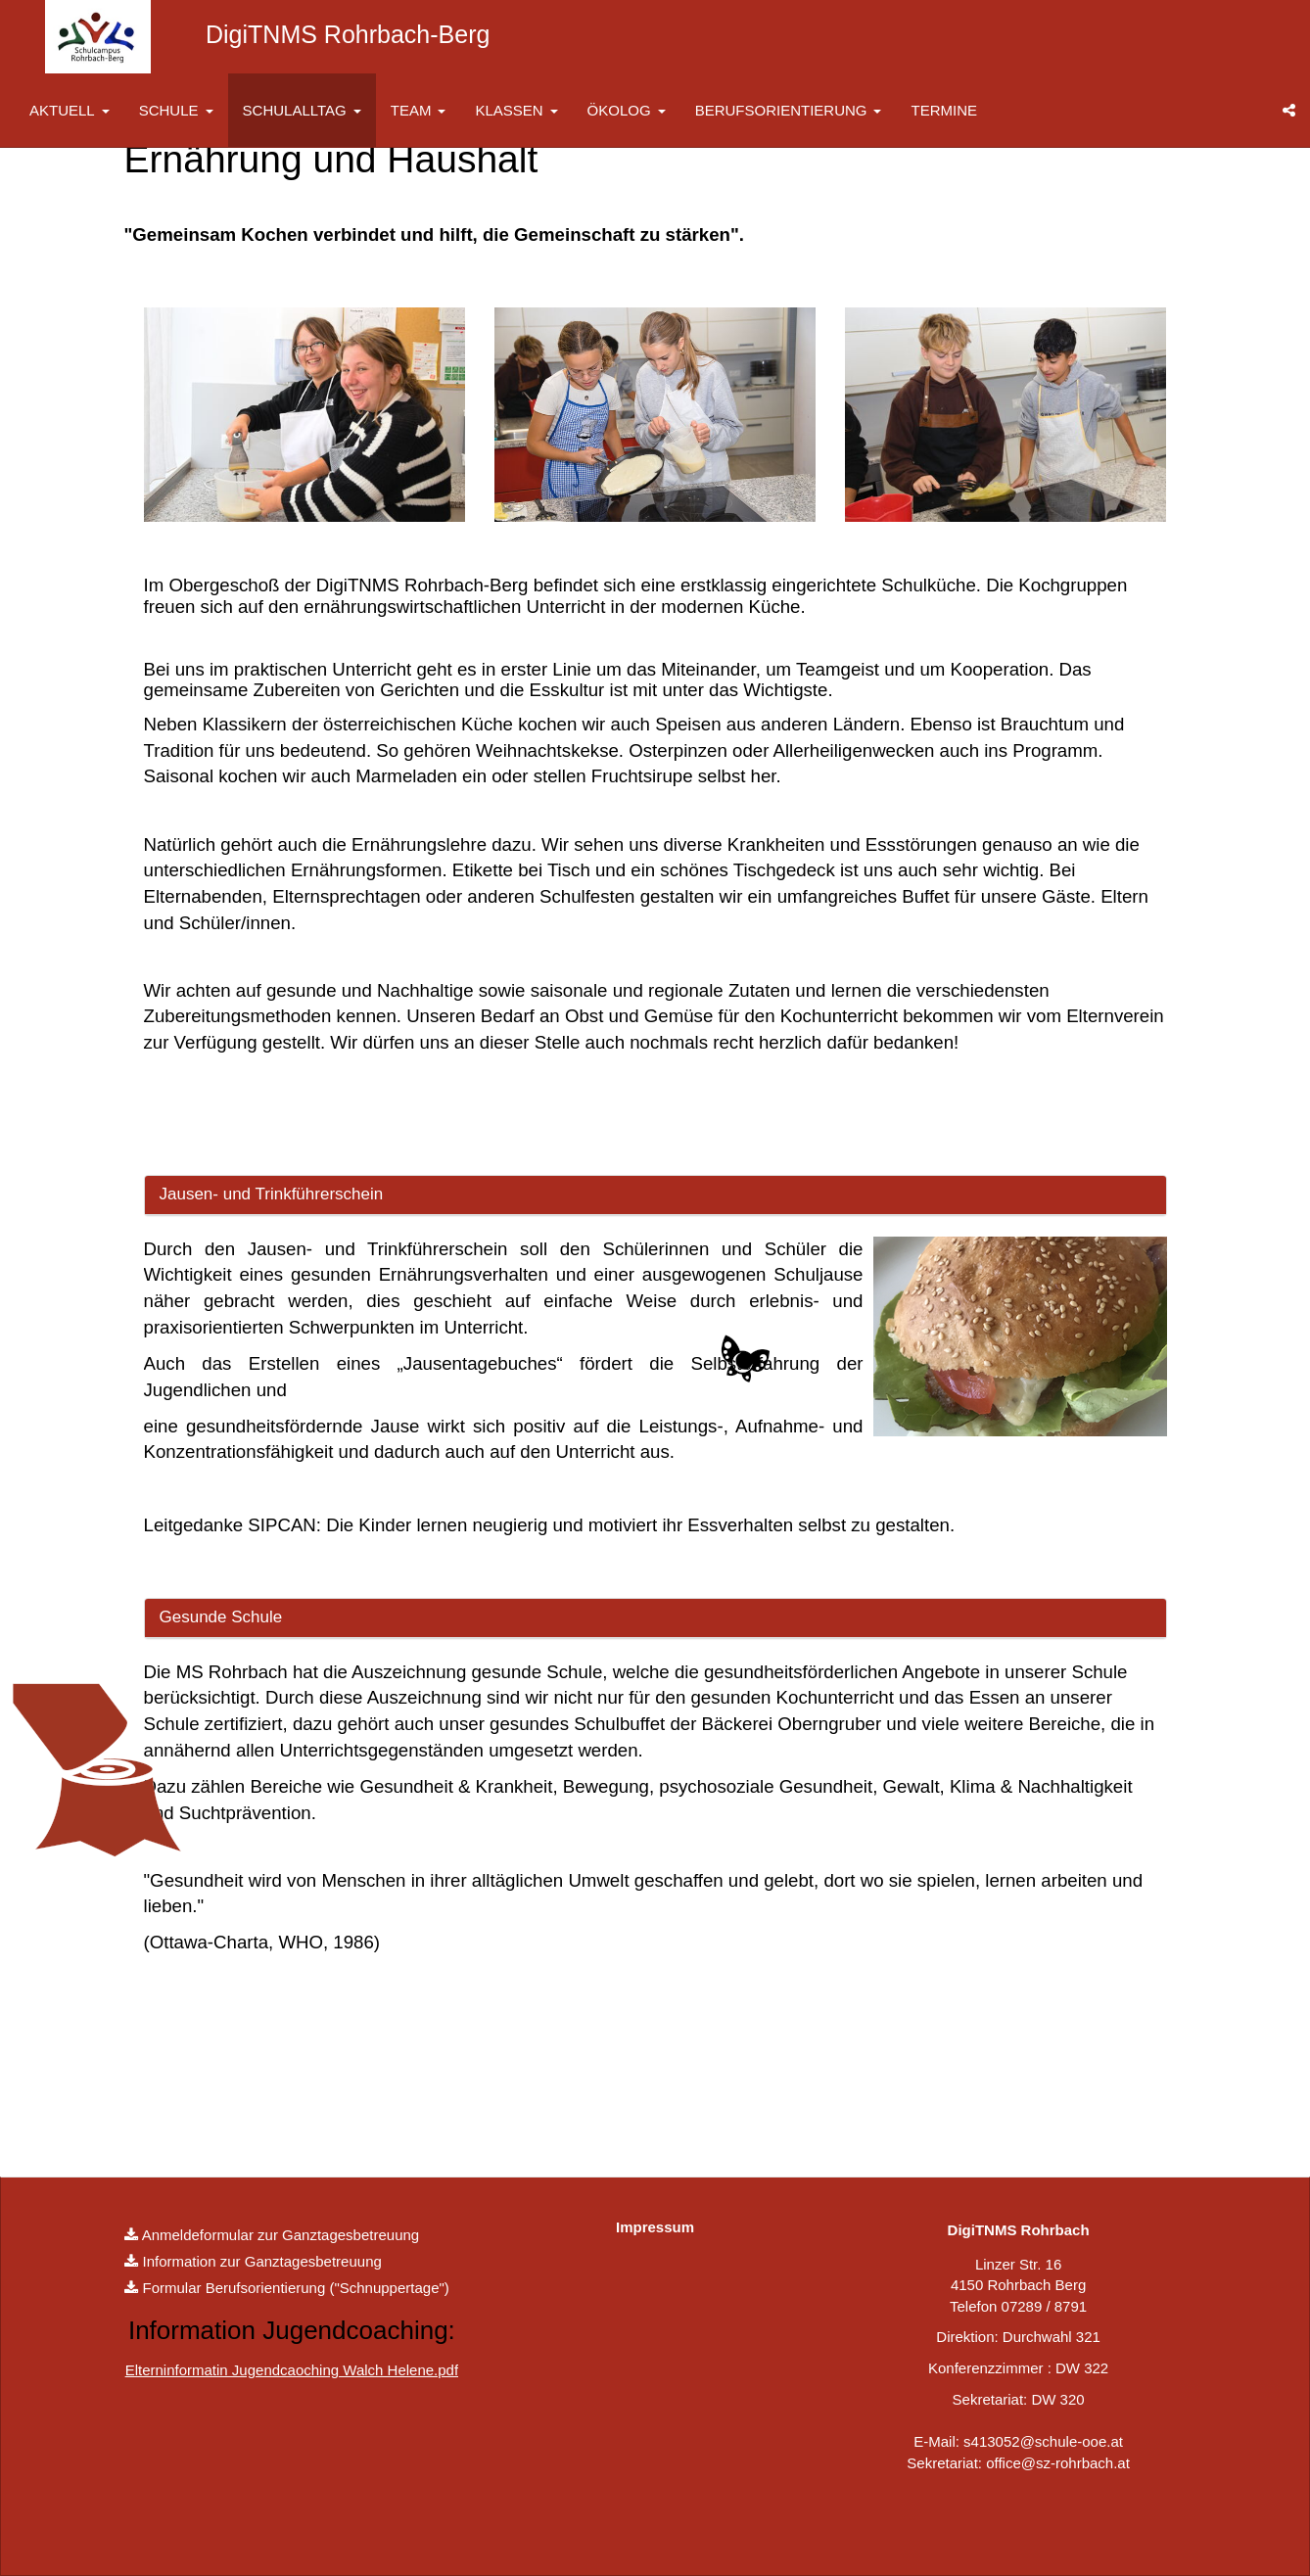 The height and width of the screenshot is (2576, 1310). I want to click on logging or deforestation activity indicator, so click(97, 1770).